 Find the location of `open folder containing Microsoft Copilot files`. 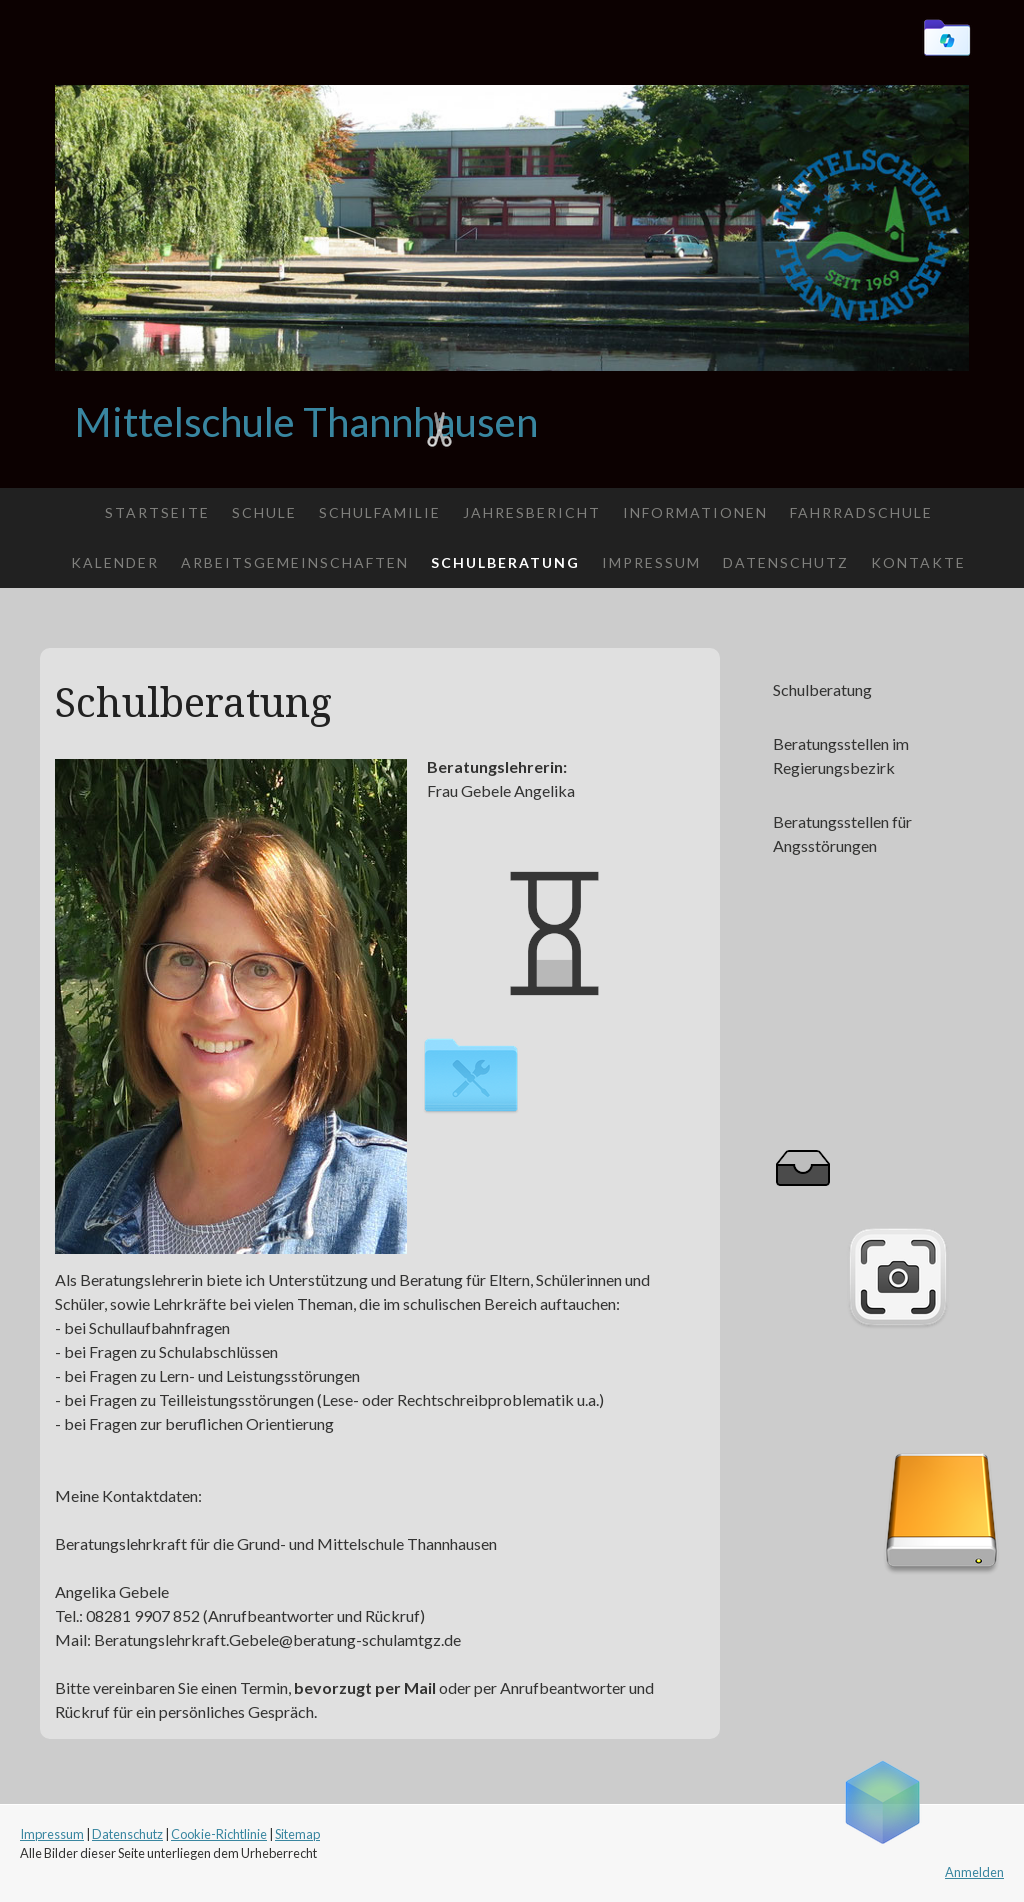

open folder containing Microsoft Copilot files is located at coordinates (947, 39).